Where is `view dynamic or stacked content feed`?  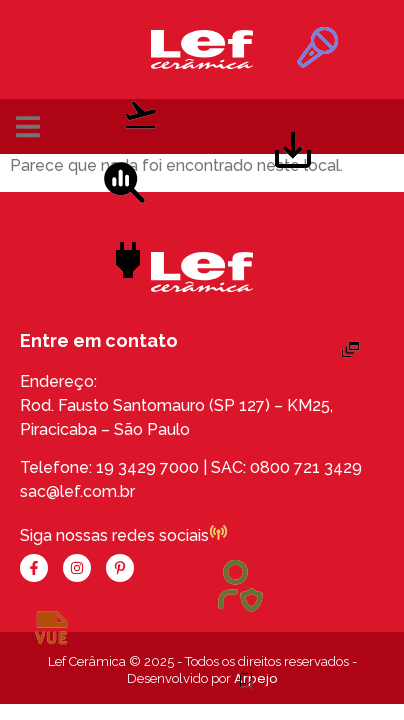 view dynamic or stacked content feed is located at coordinates (350, 349).